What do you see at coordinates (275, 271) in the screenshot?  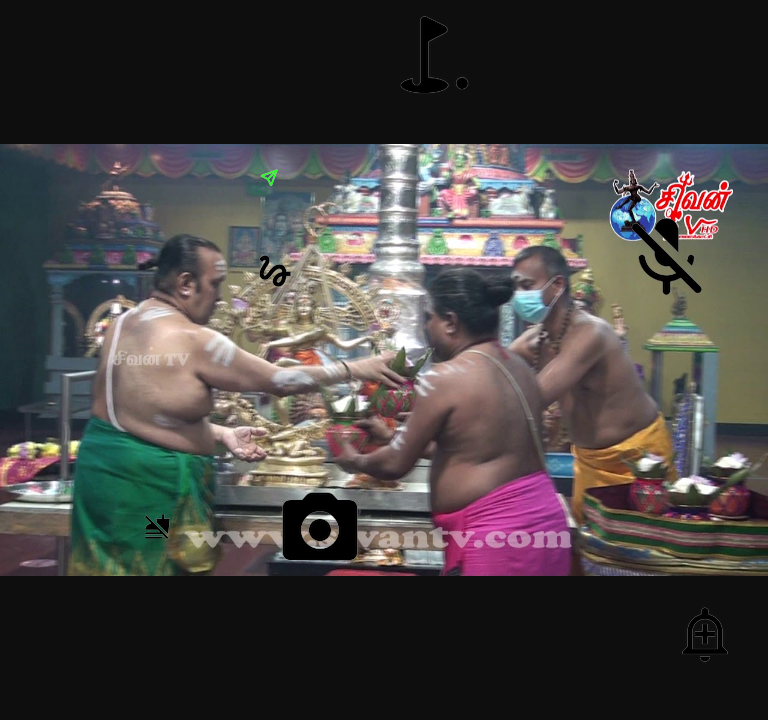 I see `access gesture controls or settings` at bounding box center [275, 271].